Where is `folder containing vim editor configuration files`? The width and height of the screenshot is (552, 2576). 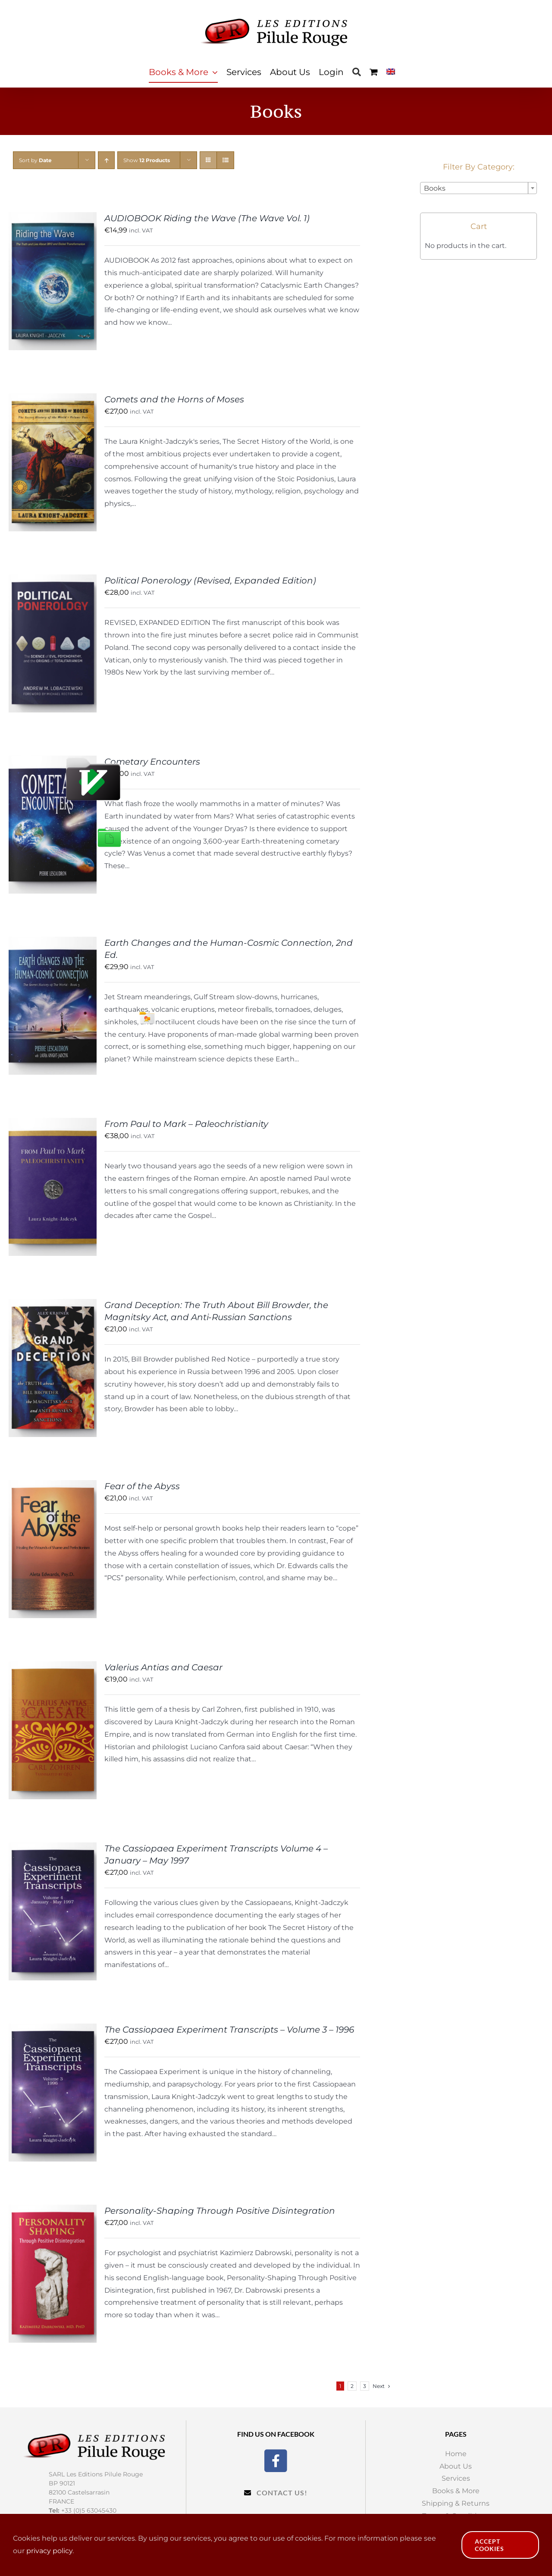
folder containing vim editor configuration files is located at coordinates (93, 780).